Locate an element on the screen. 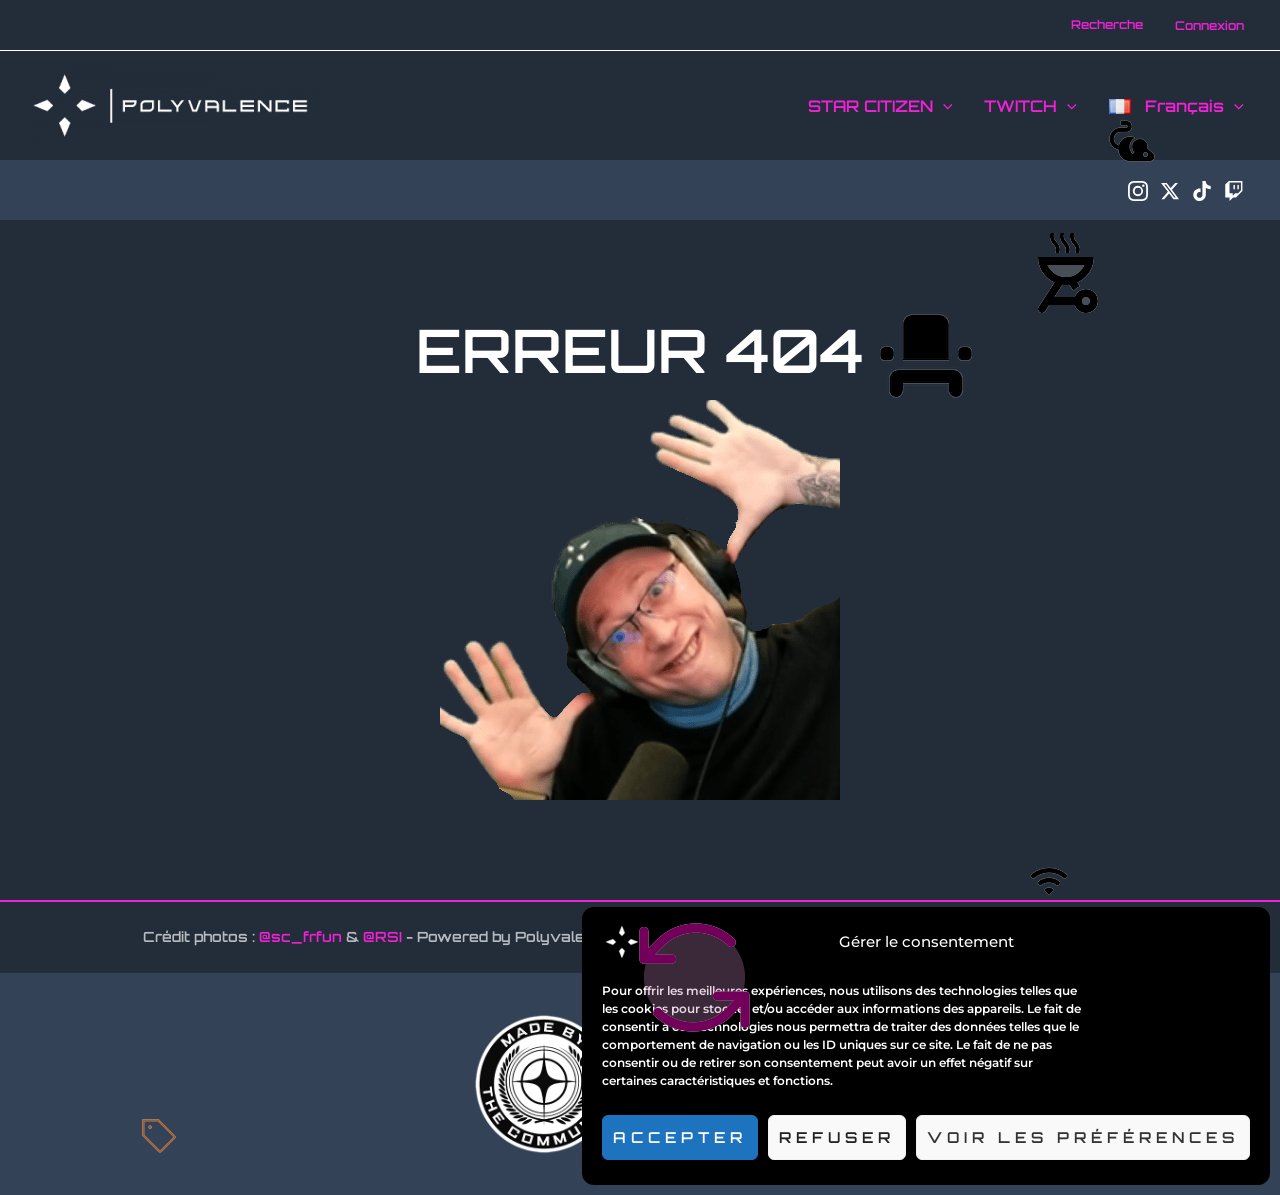 The image size is (1280, 1195). refresh or reload content is located at coordinates (694, 977).